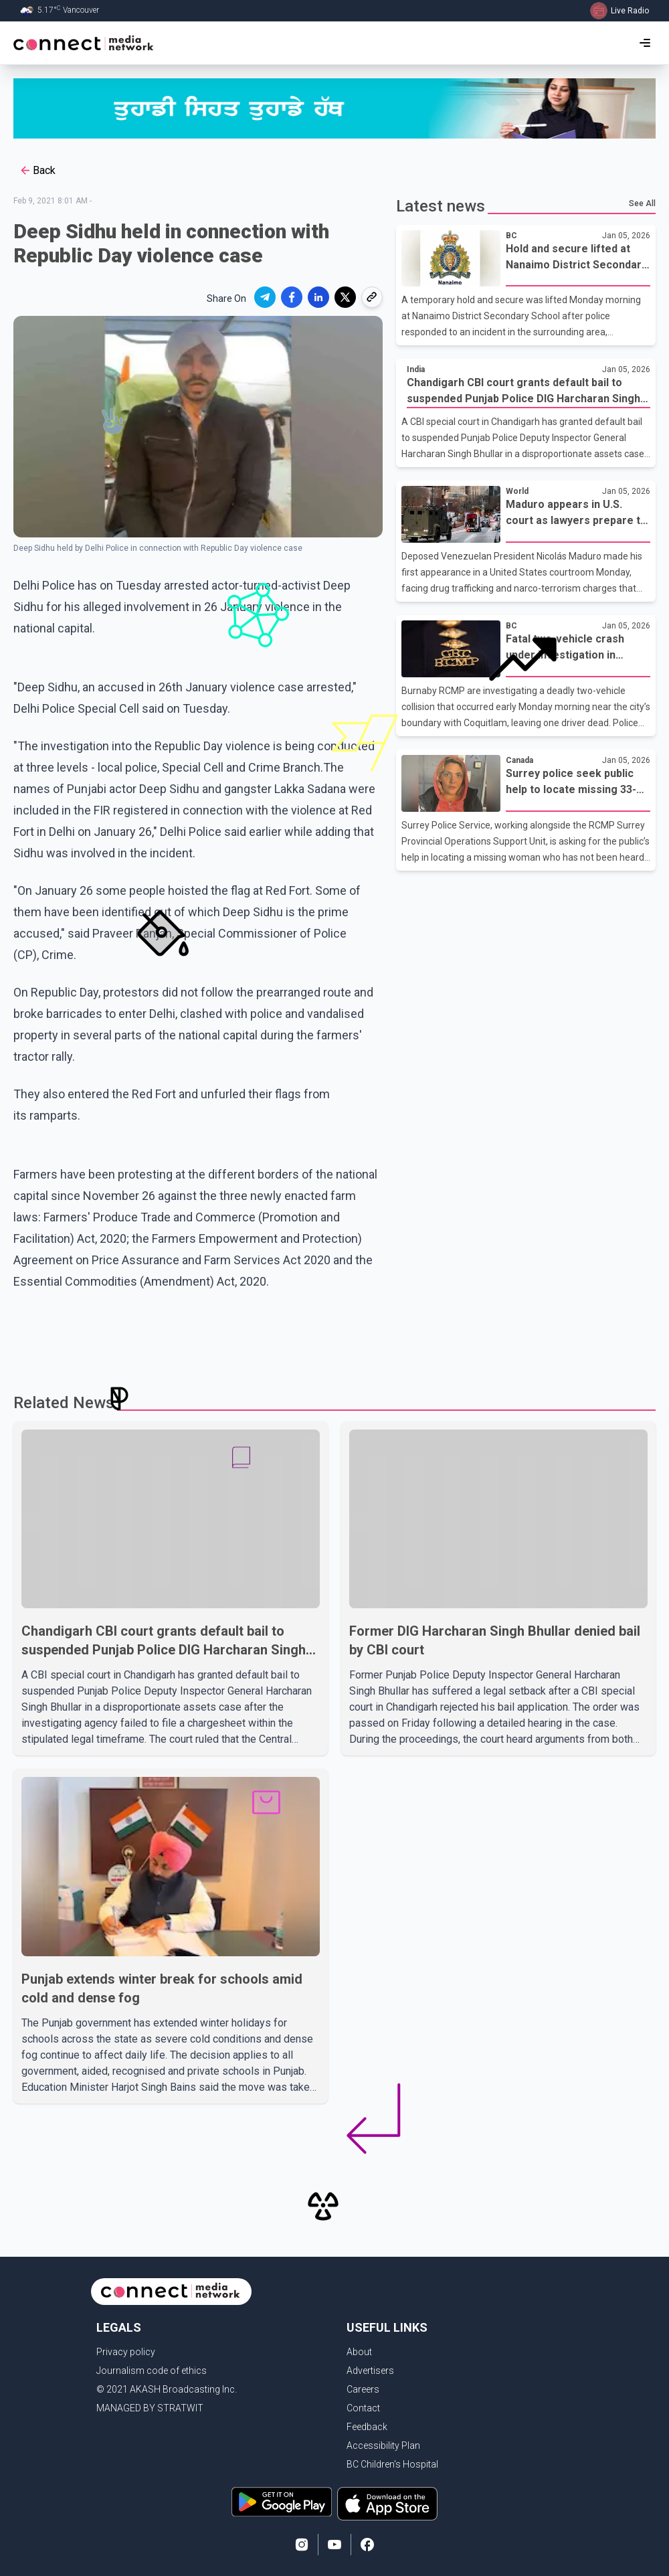  I want to click on view trending or popular content, so click(522, 661).